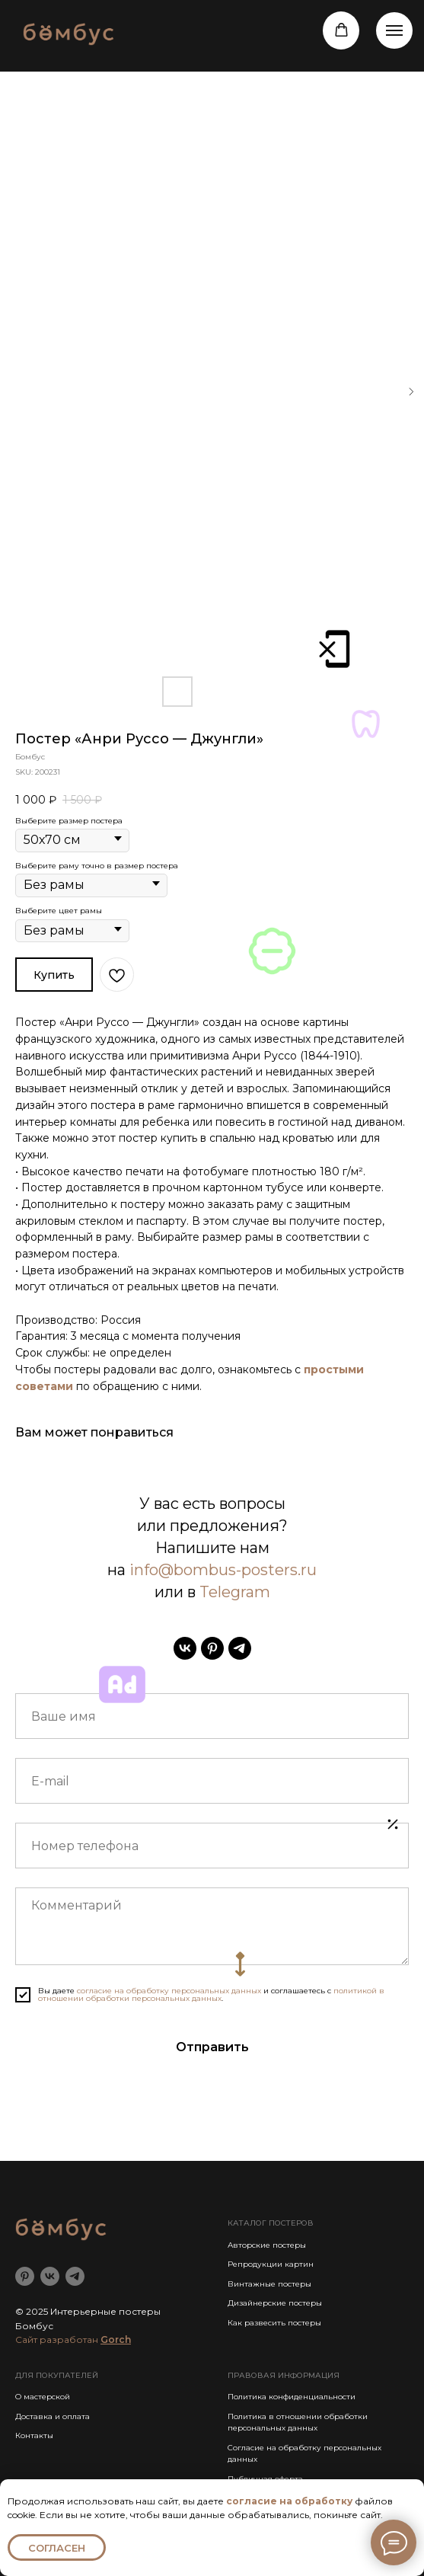 The width and height of the screenshot is (424, 2576). What do you see at coordinates (365, 724) in the screenshot?
I see `access dental health information` at bounding box center [365, 724].